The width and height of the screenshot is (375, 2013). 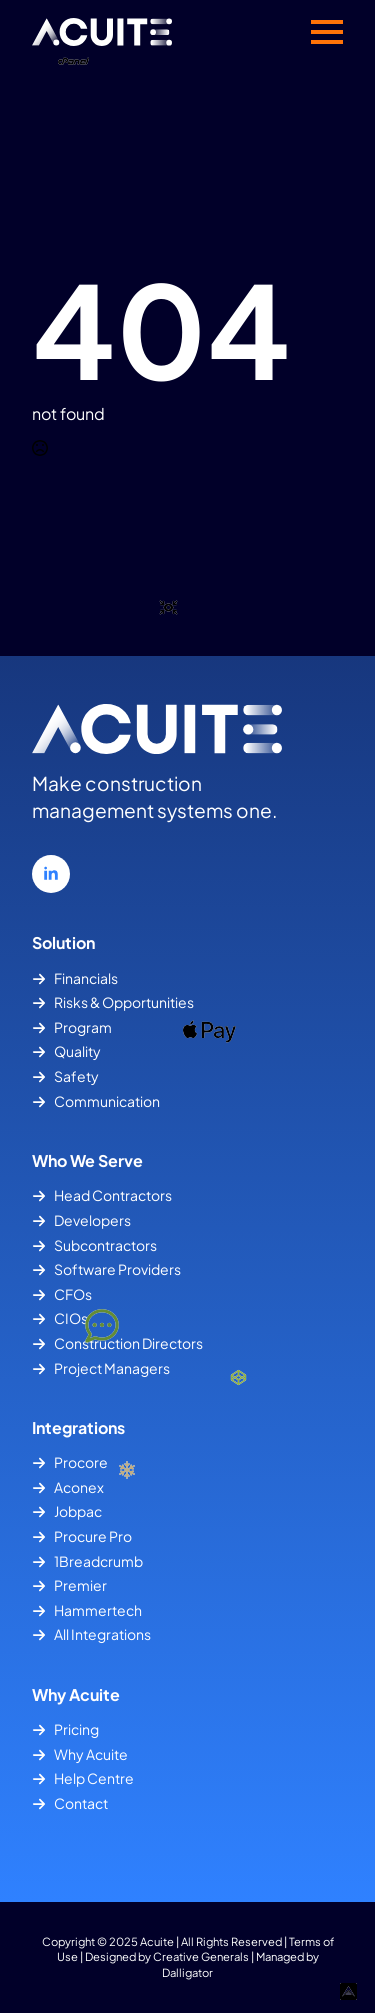 I want to click on open the comments section, so click(x=102, y=1326).